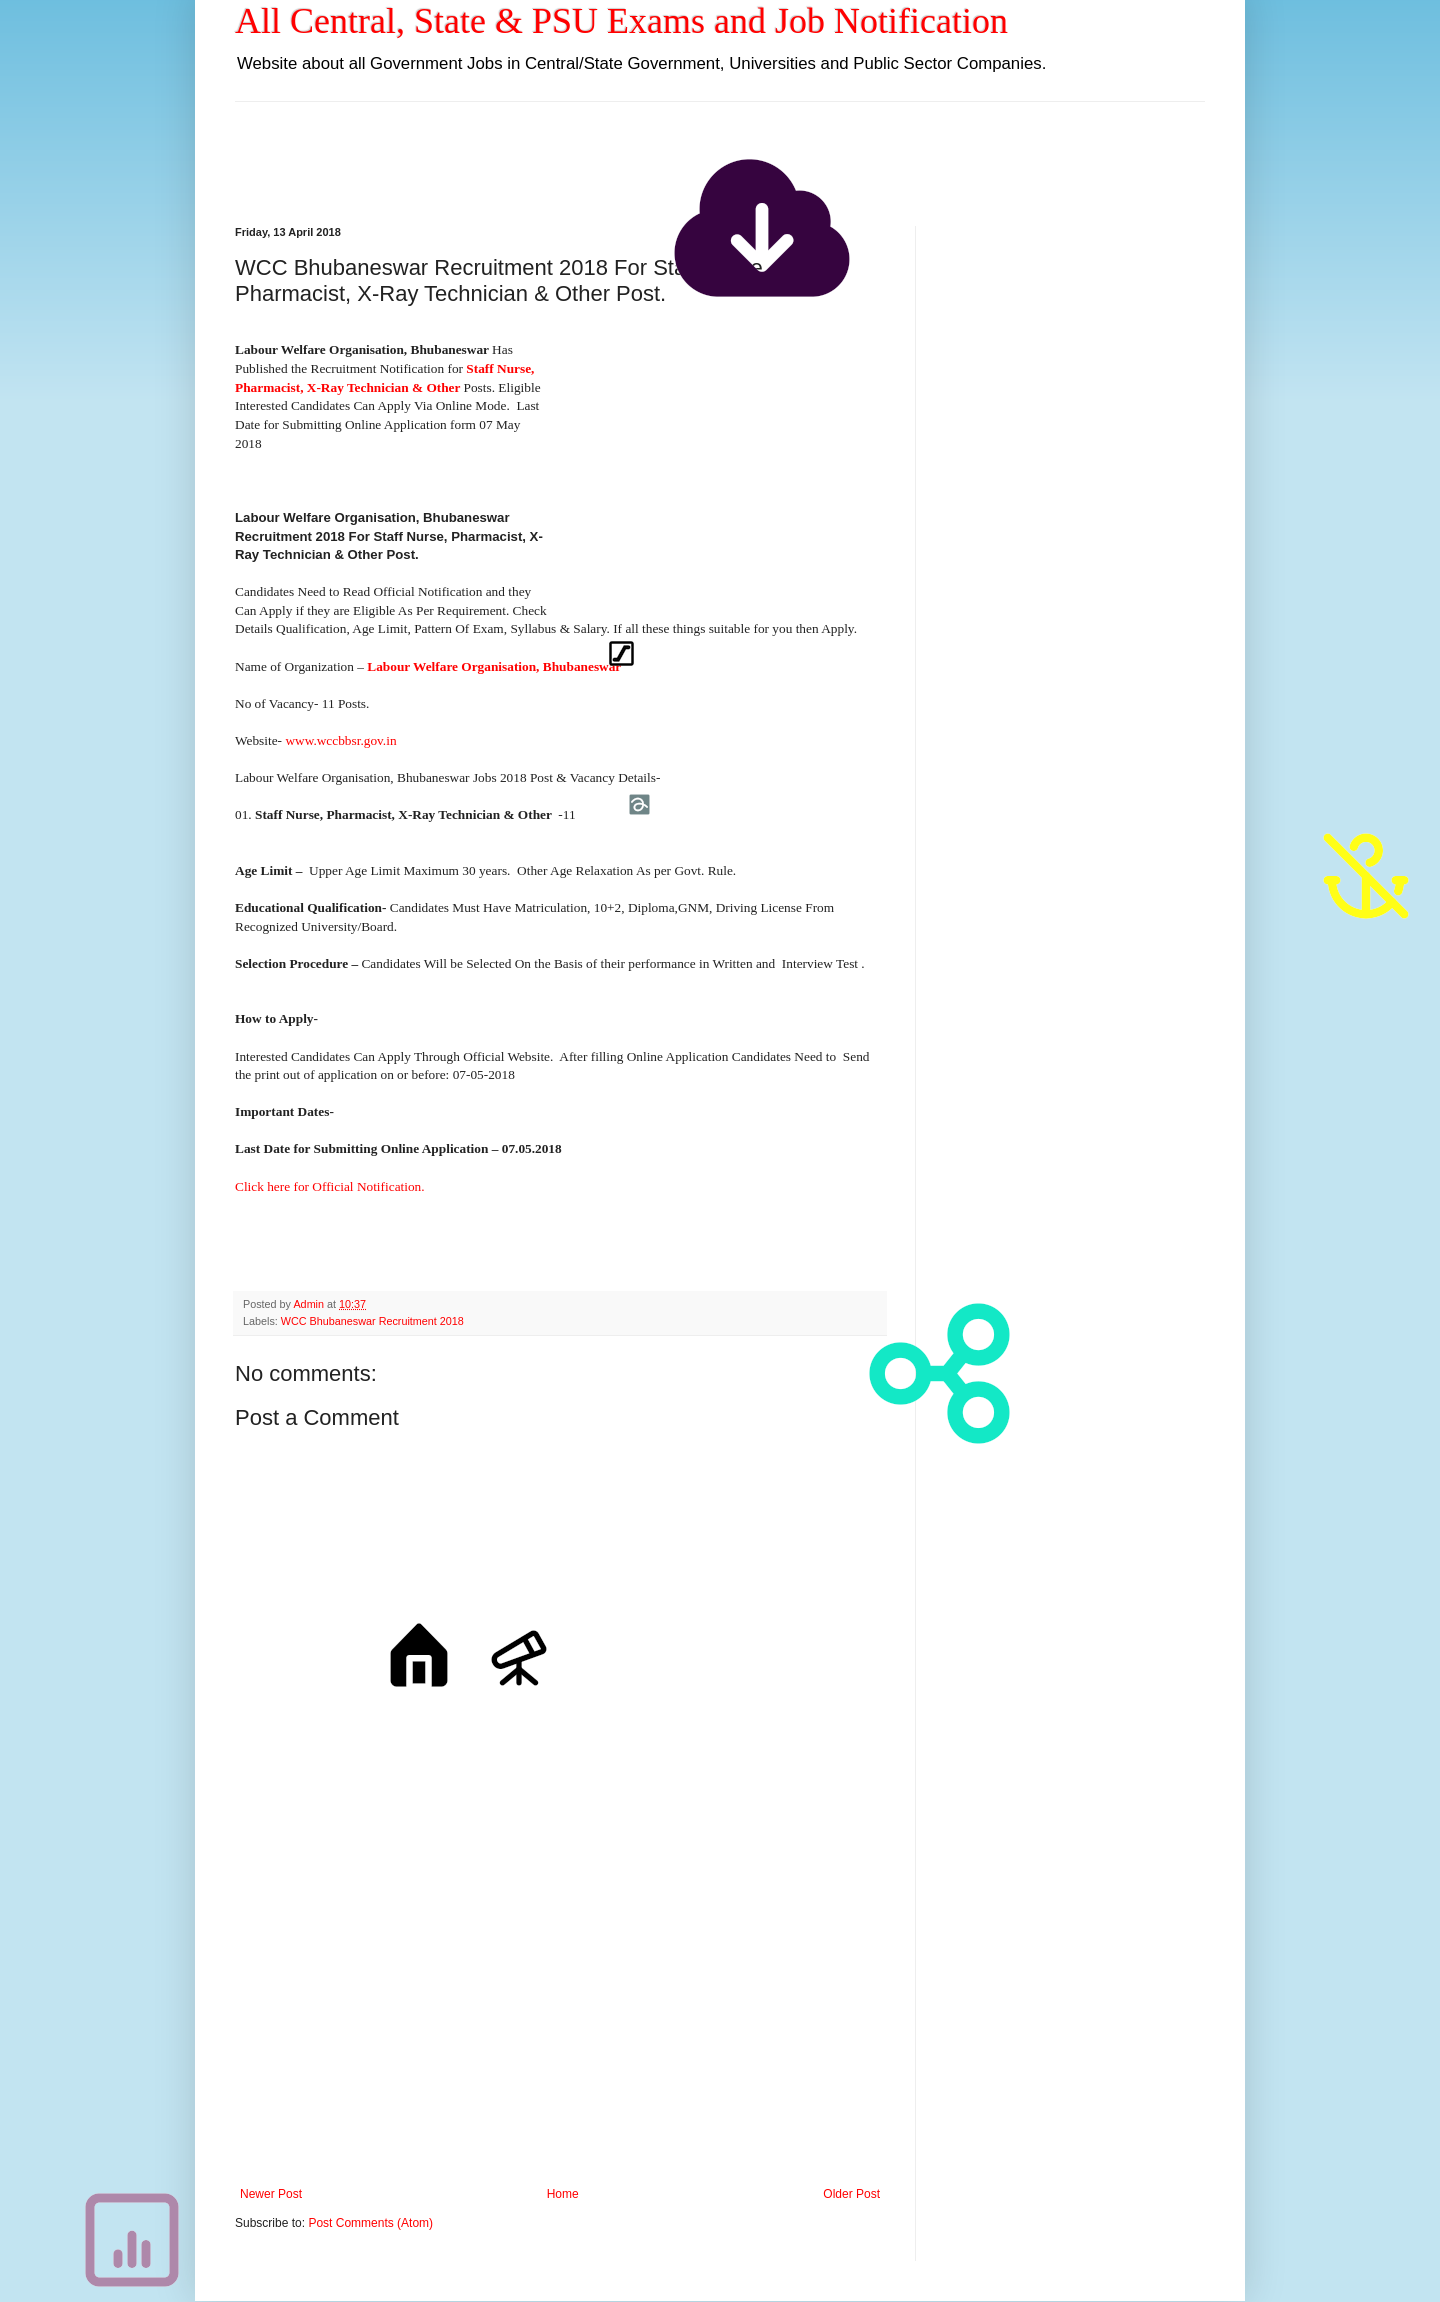 The image size is (1440, 2302). I want to click on download from cloud storage, so click(762, 228).